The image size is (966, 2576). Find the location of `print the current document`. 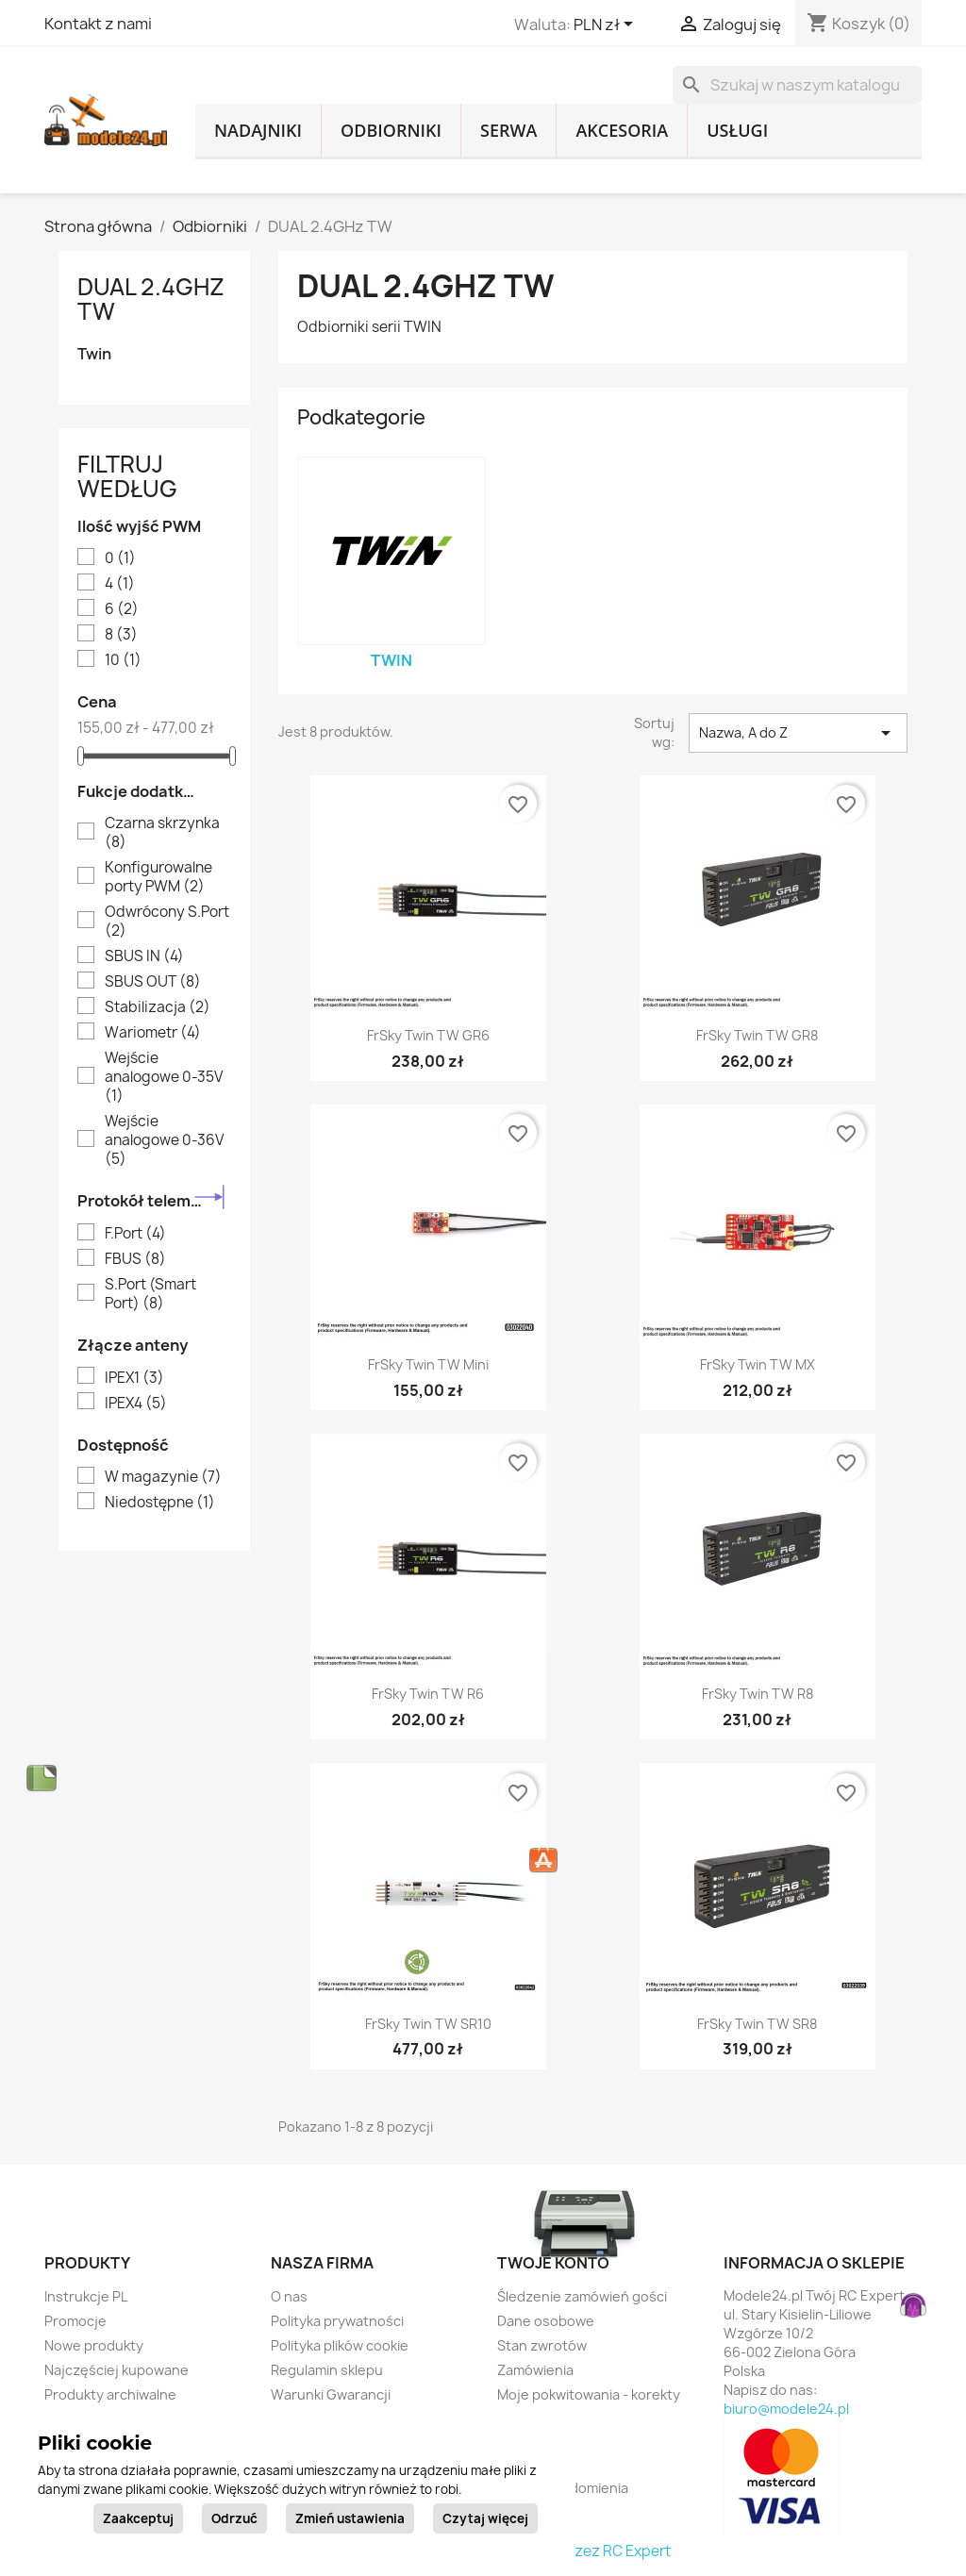

print the current document is located at coordinates (584, 2221).